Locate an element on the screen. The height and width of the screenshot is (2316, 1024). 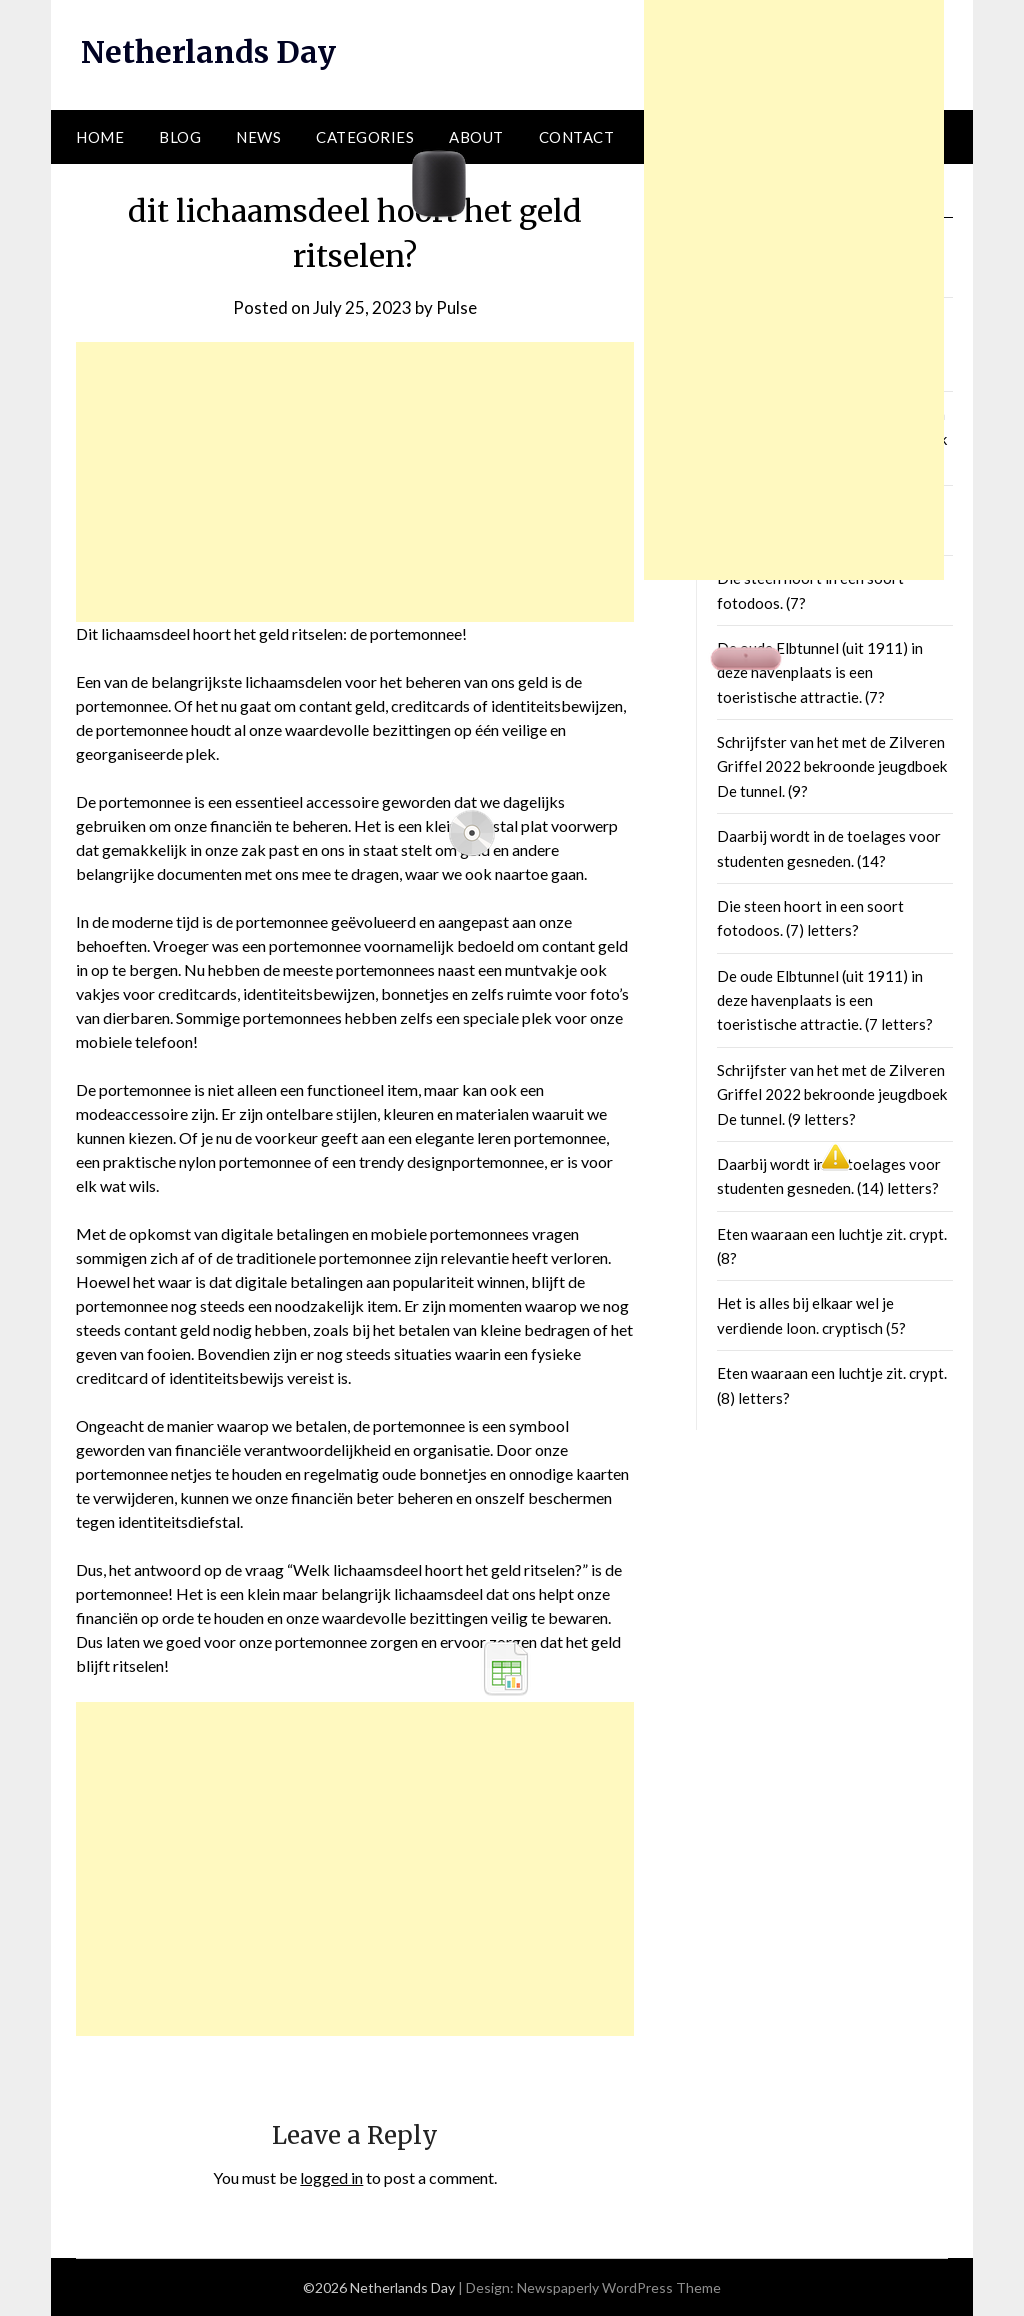
spreadsheet file created in openoffice calc is located at coordinates (506, 1668).